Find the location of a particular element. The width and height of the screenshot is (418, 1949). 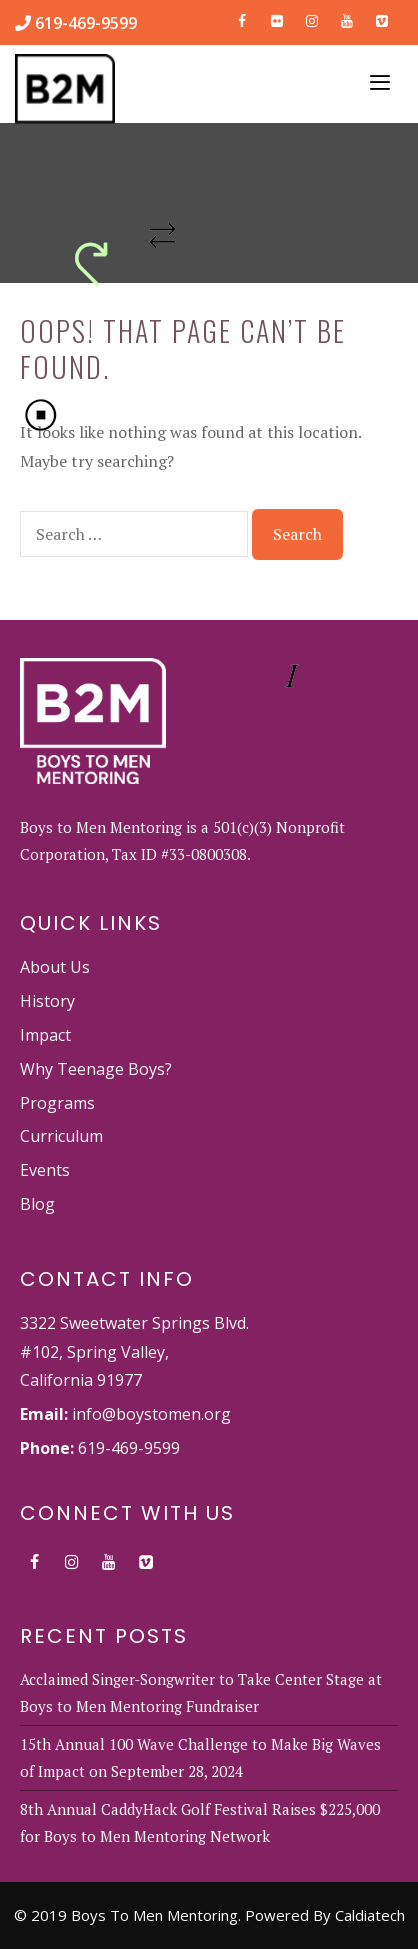

redo the last undone action is located at coordinates (92, 263).